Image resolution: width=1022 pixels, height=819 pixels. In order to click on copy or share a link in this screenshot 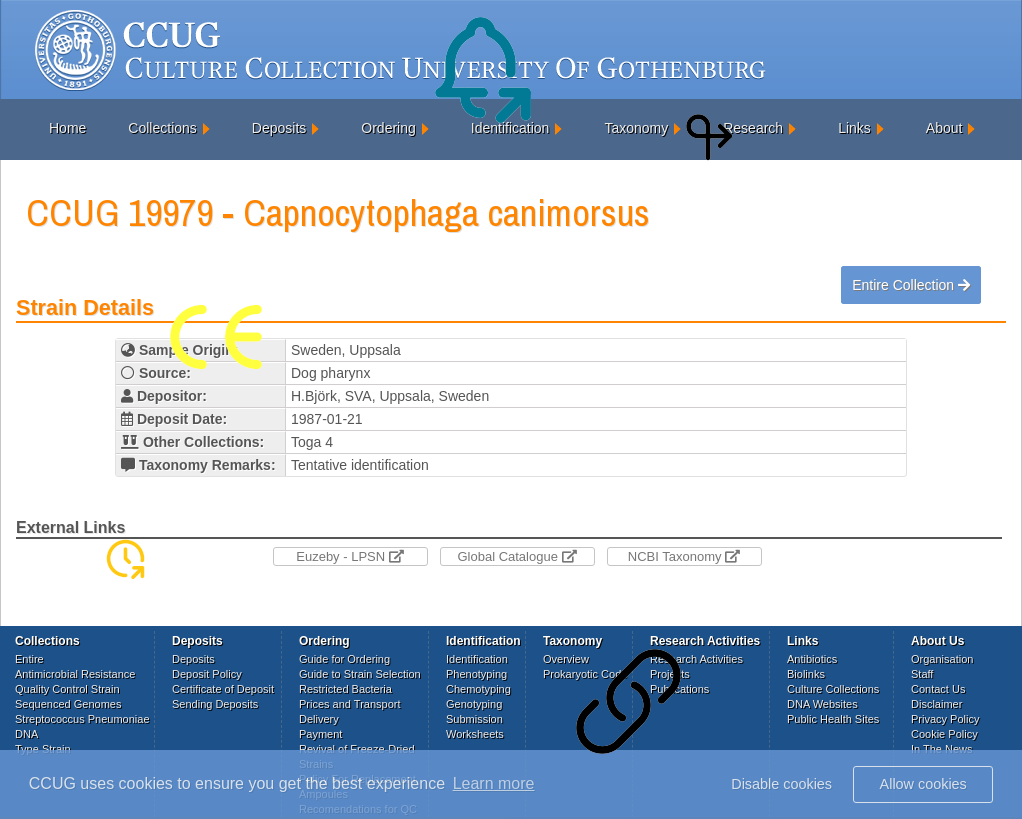, I will do `click(628, 701)`.